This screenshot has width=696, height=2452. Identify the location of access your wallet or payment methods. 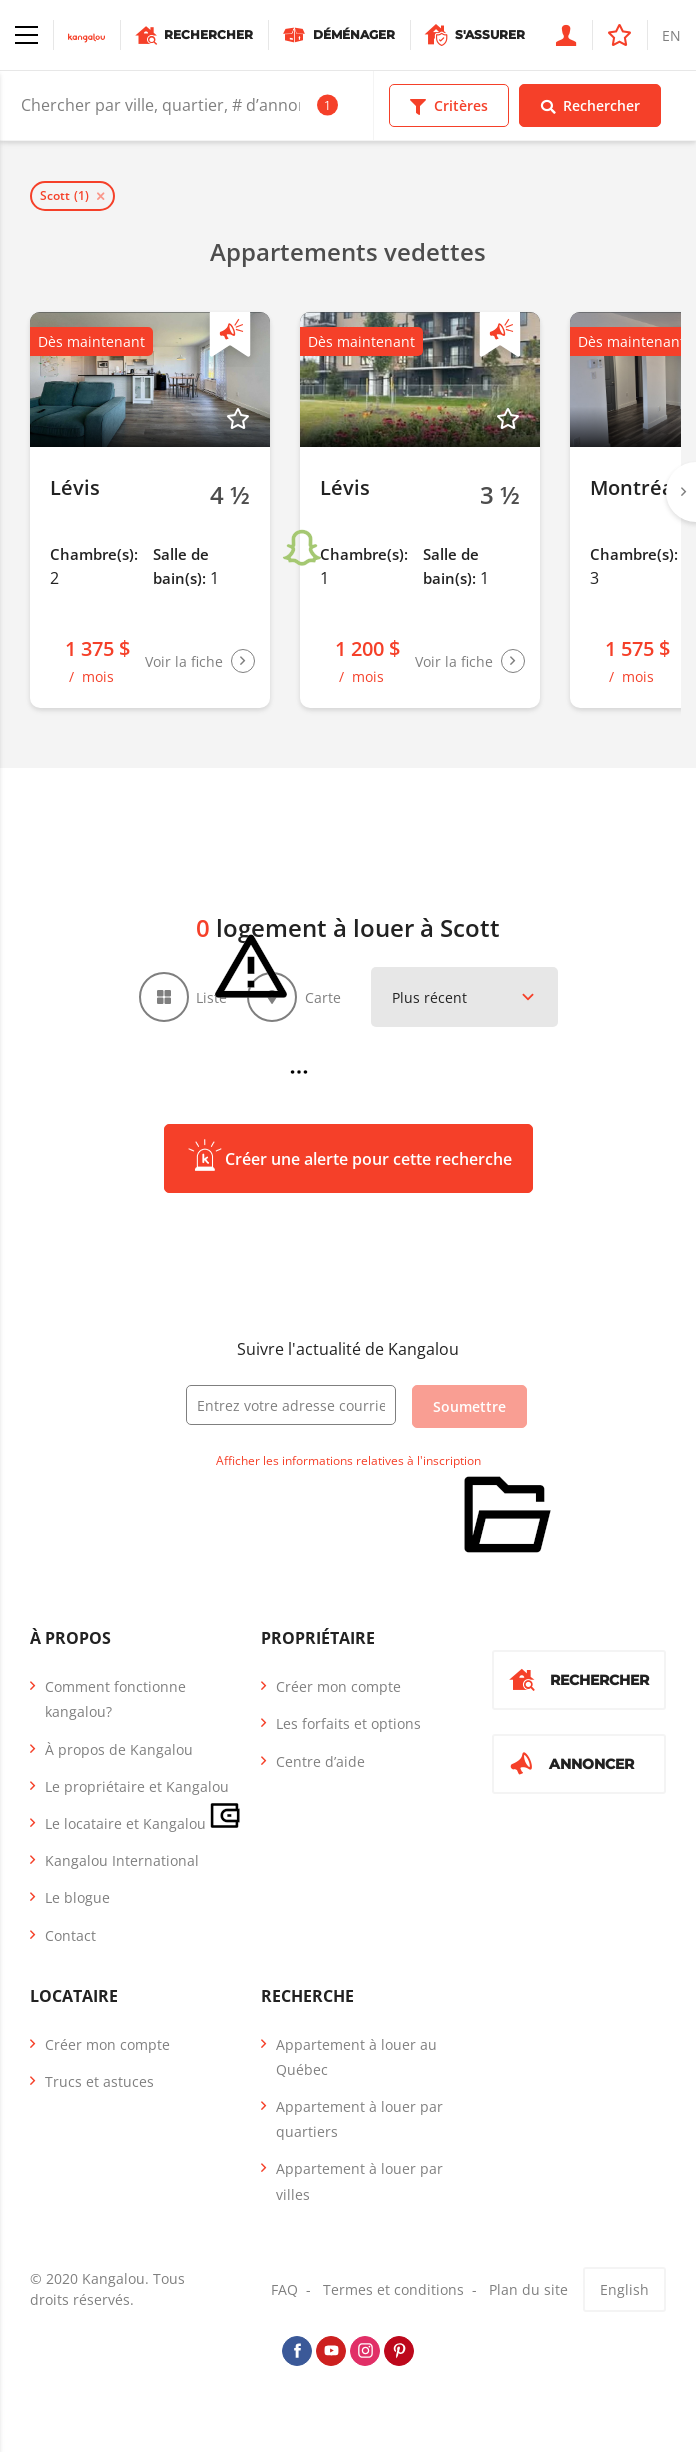
(224, 1815).